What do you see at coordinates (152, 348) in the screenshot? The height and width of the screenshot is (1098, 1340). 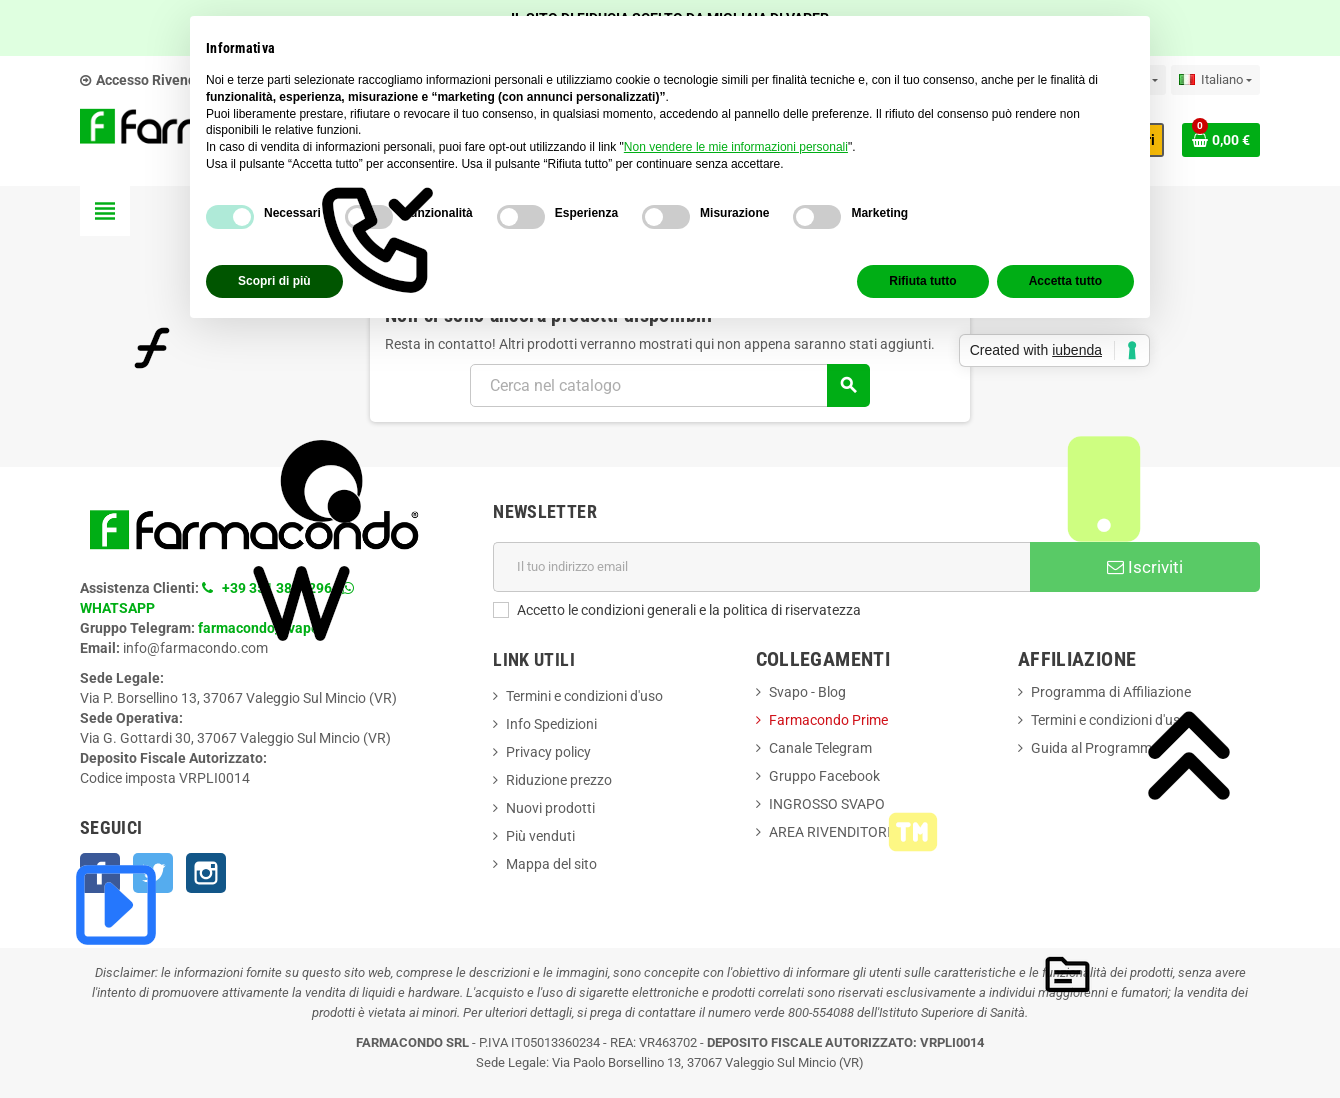 I see `indicates florin or dutch guilder currency` at bounding box center [152, 348].